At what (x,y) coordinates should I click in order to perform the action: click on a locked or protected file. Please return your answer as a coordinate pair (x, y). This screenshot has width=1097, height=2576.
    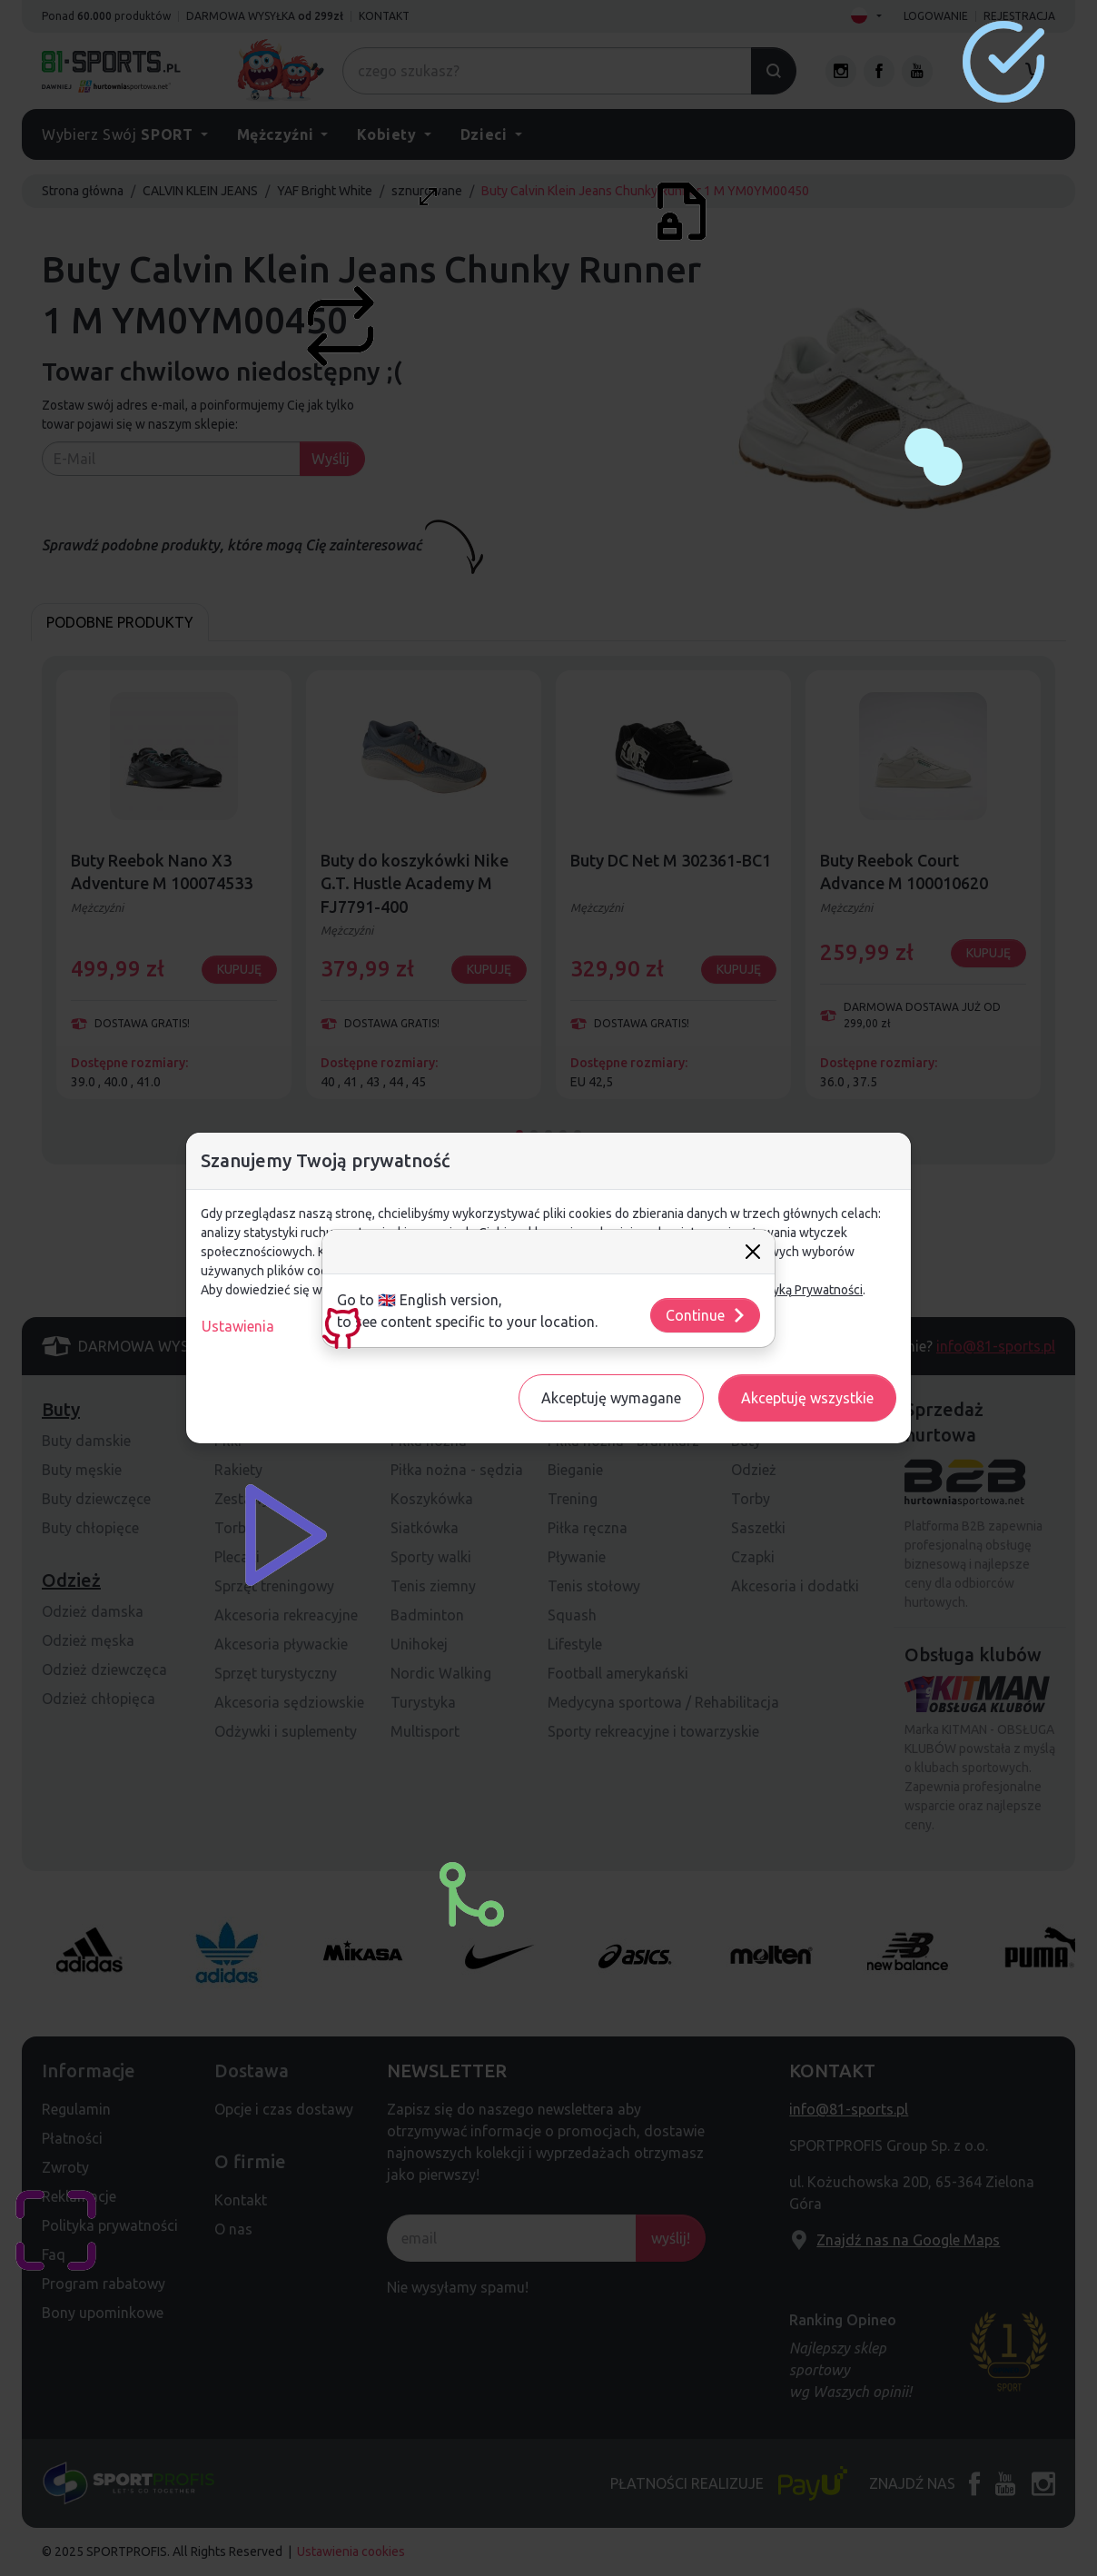
    Looking at the image, I should click on (681, 211).